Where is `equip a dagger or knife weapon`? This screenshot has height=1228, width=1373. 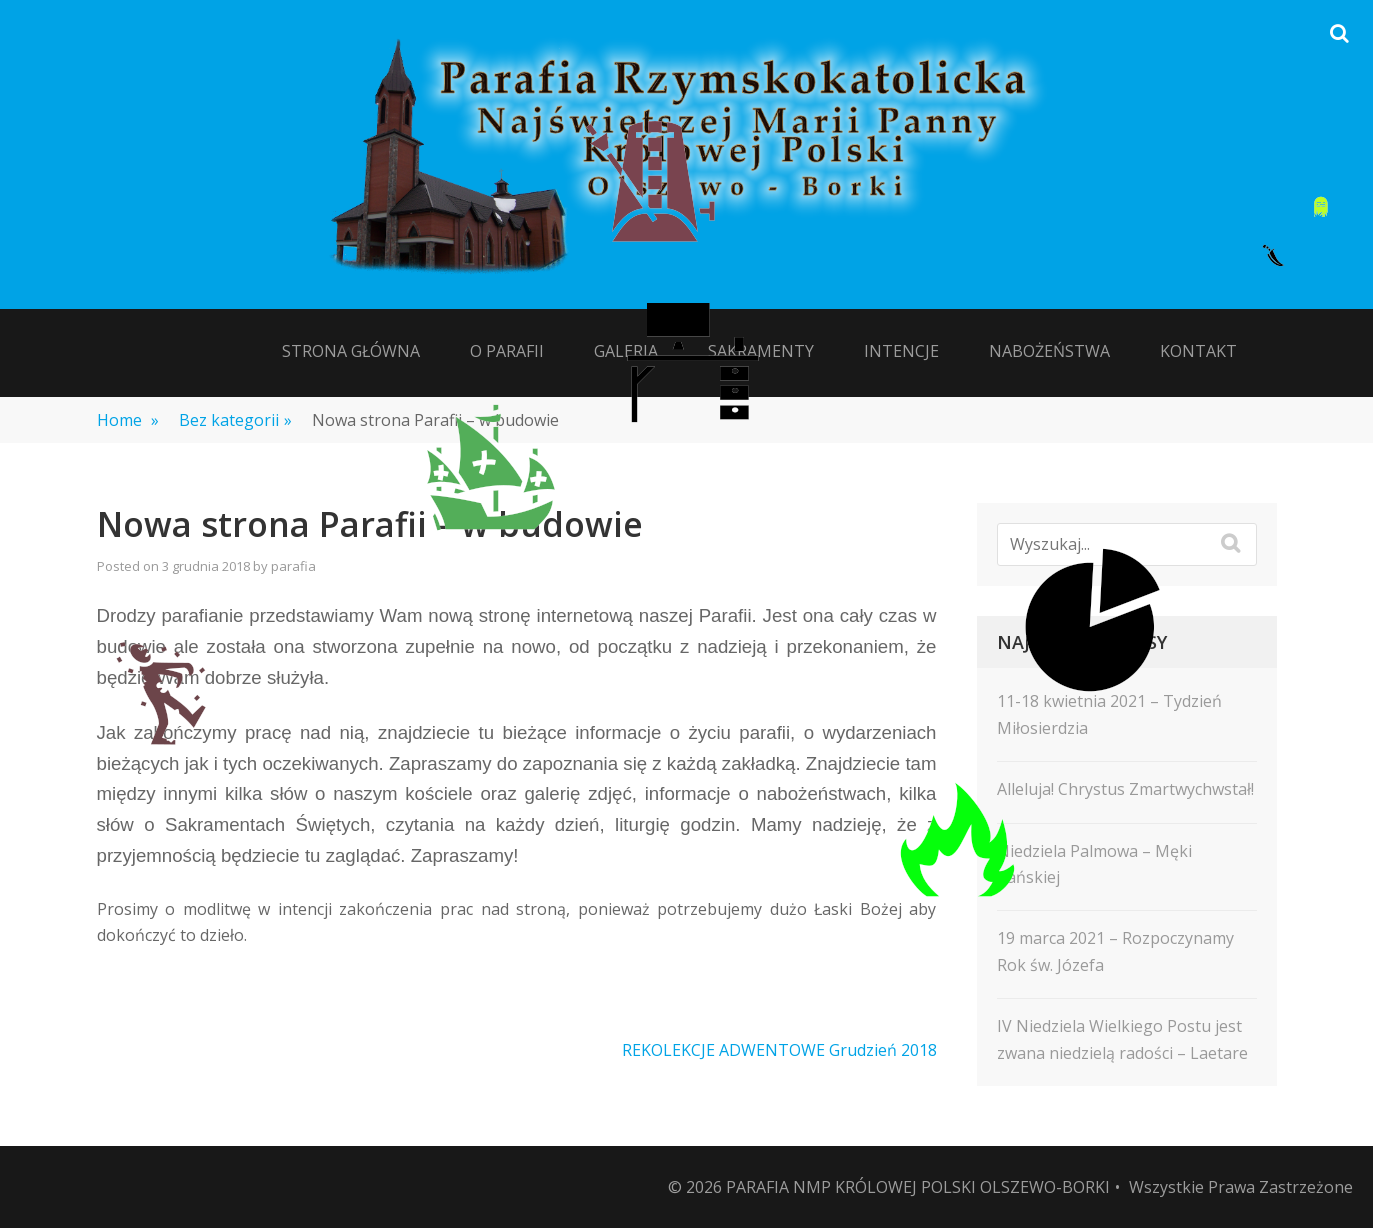 equip a dagger or knife weapon is located at coordinates (1273, 255).